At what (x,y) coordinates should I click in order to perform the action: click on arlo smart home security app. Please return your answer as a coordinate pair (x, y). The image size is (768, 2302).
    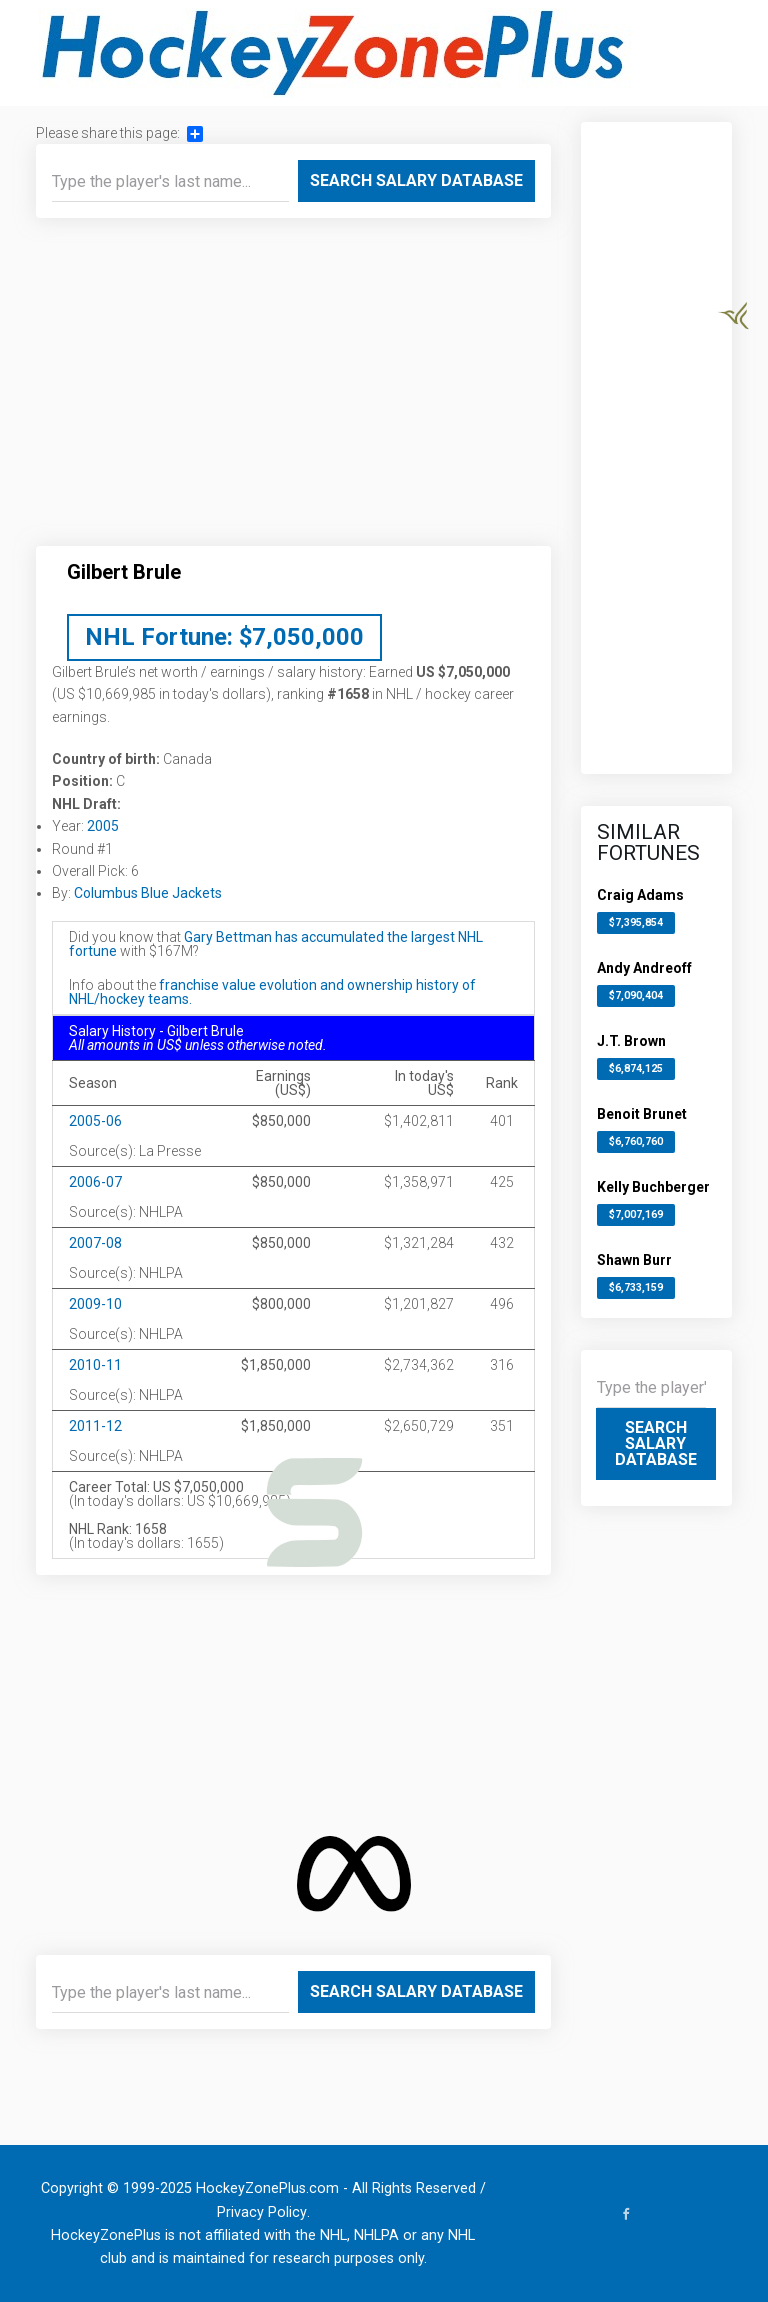
    Looking at the image, I should click on (733, 315).